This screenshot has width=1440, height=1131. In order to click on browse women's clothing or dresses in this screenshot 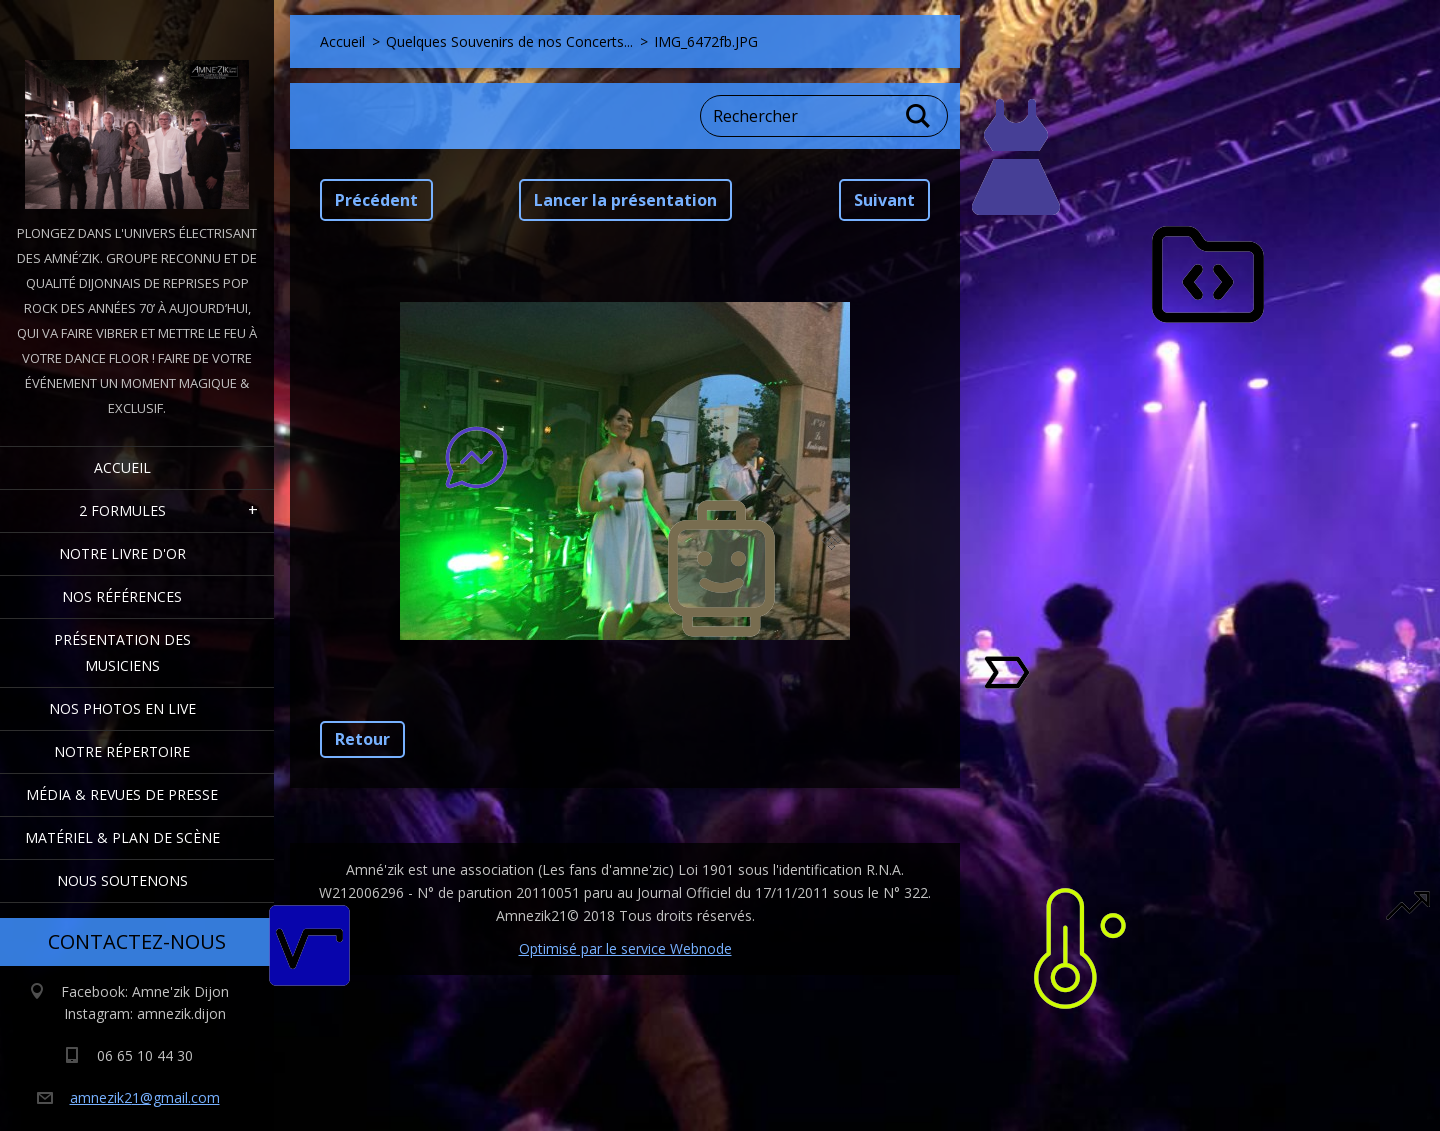, I will do `click(1016, 163)`.